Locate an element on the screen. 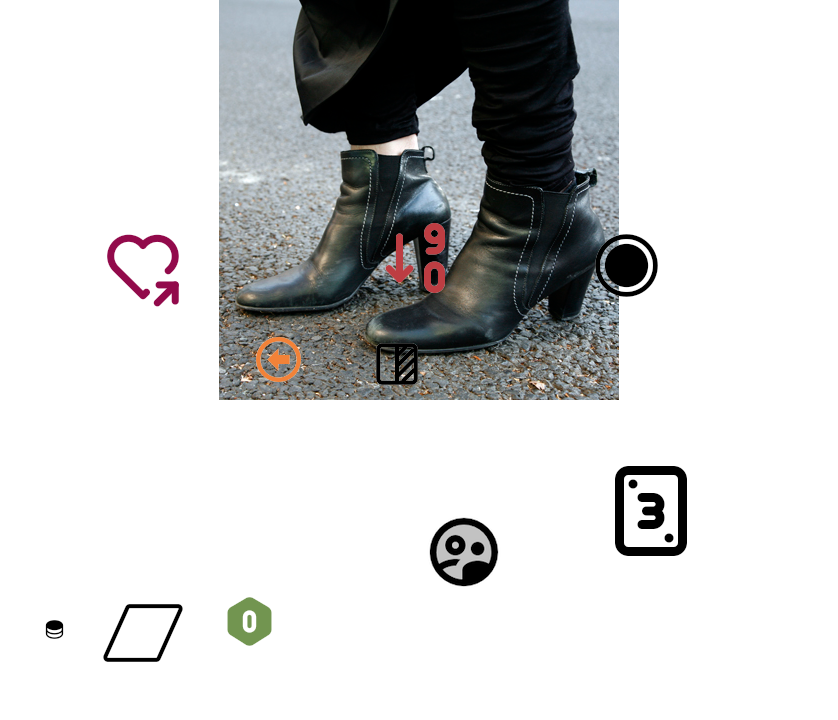 Image resolution: width=838 pixels, height=720 pixels. go back to the previous screen is located at coordinates (278, 359).